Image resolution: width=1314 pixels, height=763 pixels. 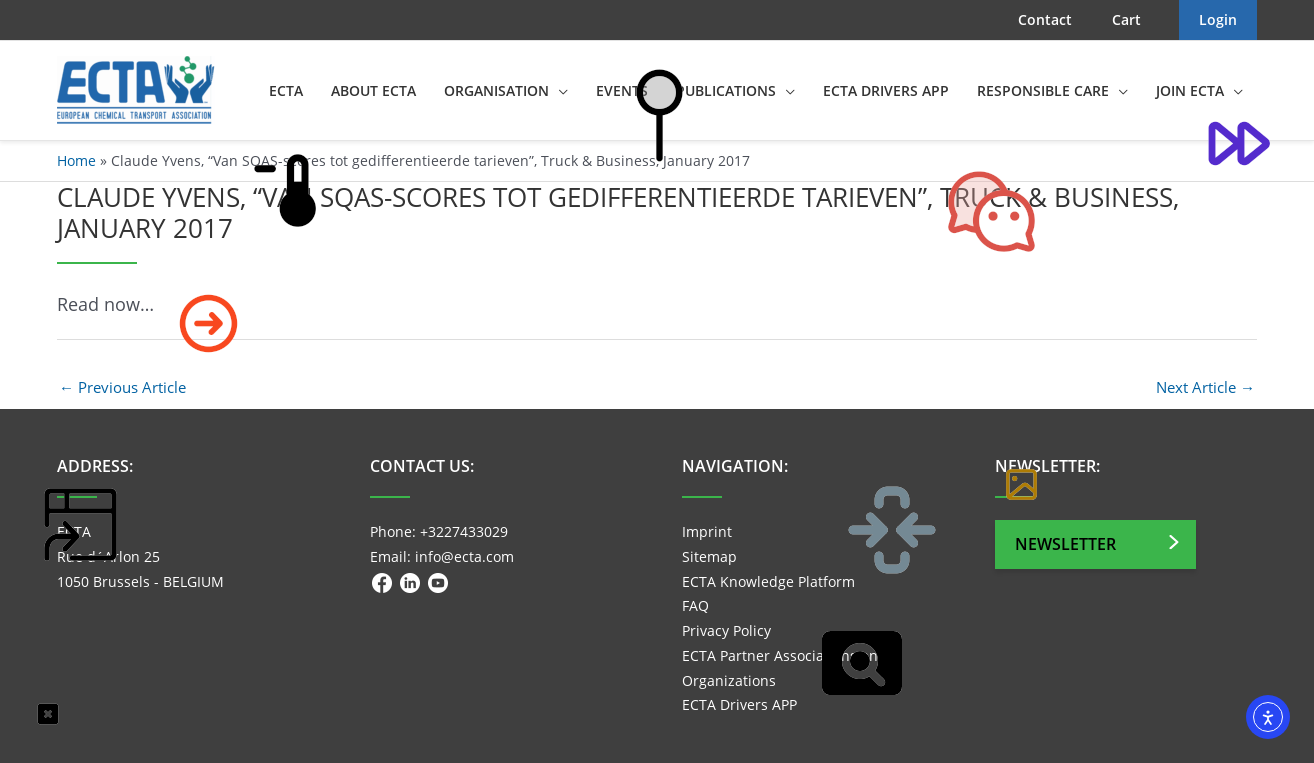 I want to click on mark a location on a map, so click(x=659, y=115).